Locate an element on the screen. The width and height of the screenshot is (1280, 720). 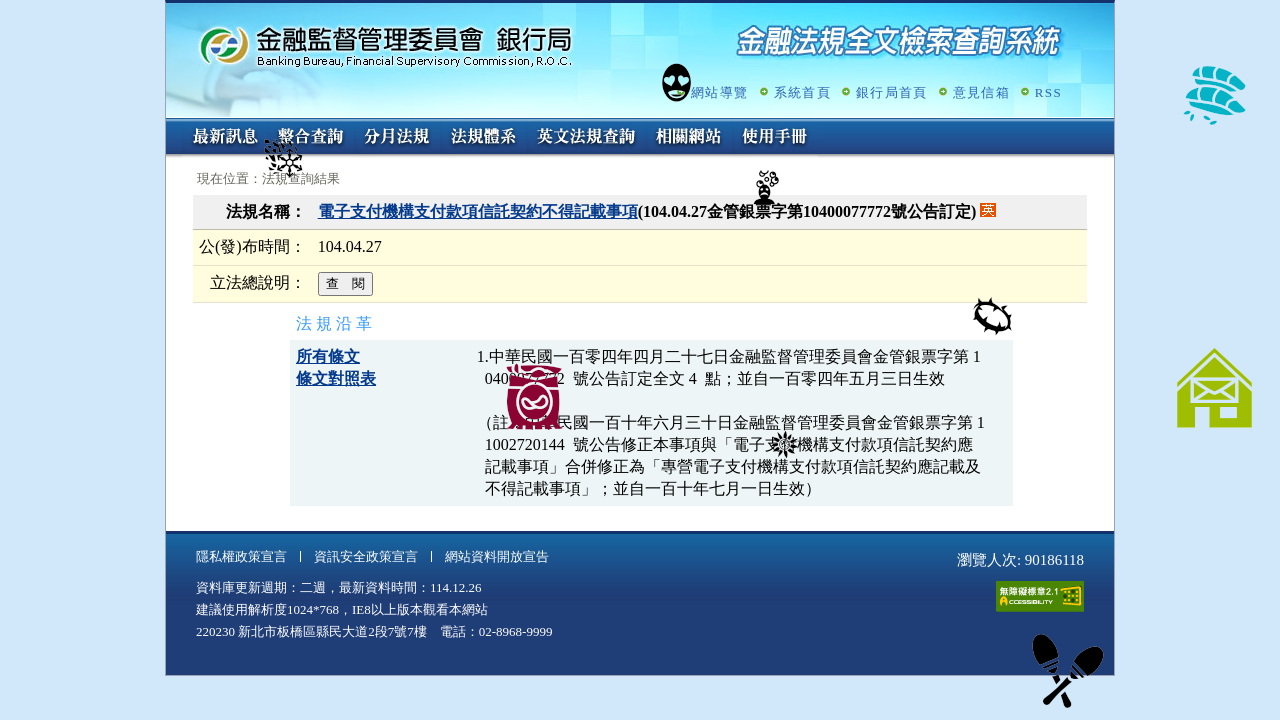
access music or sound effects settings is located at coordinates (1068, 671).